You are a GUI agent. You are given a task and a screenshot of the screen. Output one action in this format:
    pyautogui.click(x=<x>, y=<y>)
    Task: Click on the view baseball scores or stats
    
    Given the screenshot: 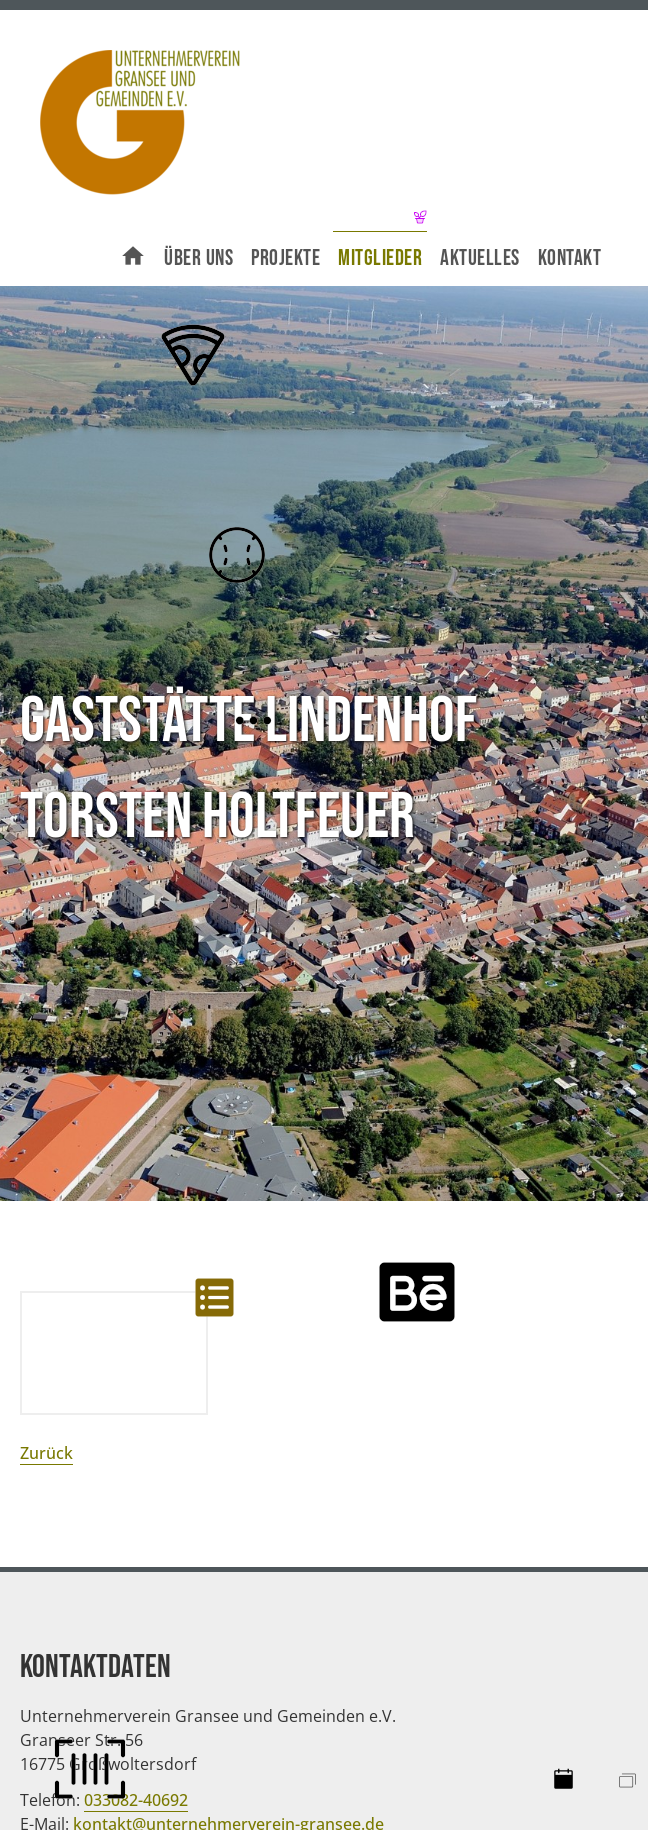 What is the action you would take?
    pyautogui.click(x=237, y=555)
    